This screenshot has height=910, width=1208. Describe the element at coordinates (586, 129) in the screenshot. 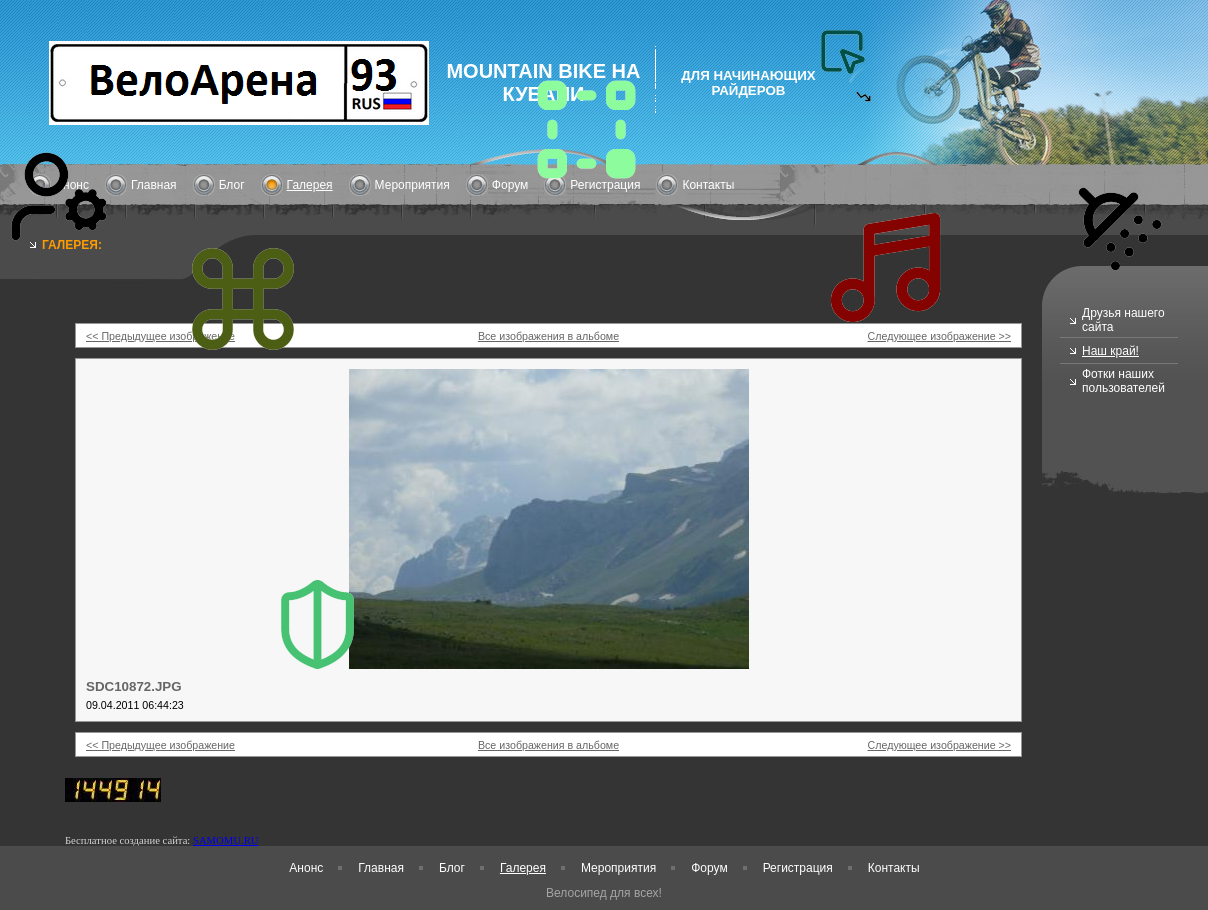

I see `set transform anchor to bottom-right corner` at that location.